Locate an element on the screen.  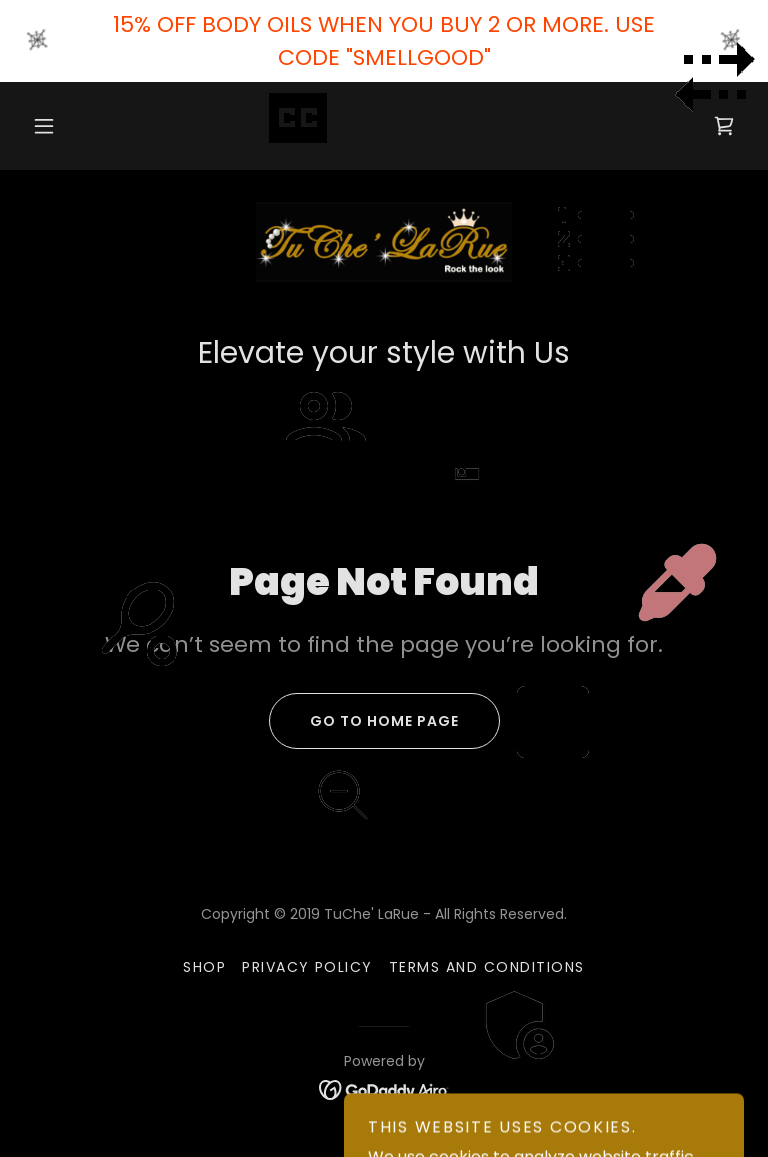
pick a color from the canvas is located at coordinates (677, 582).